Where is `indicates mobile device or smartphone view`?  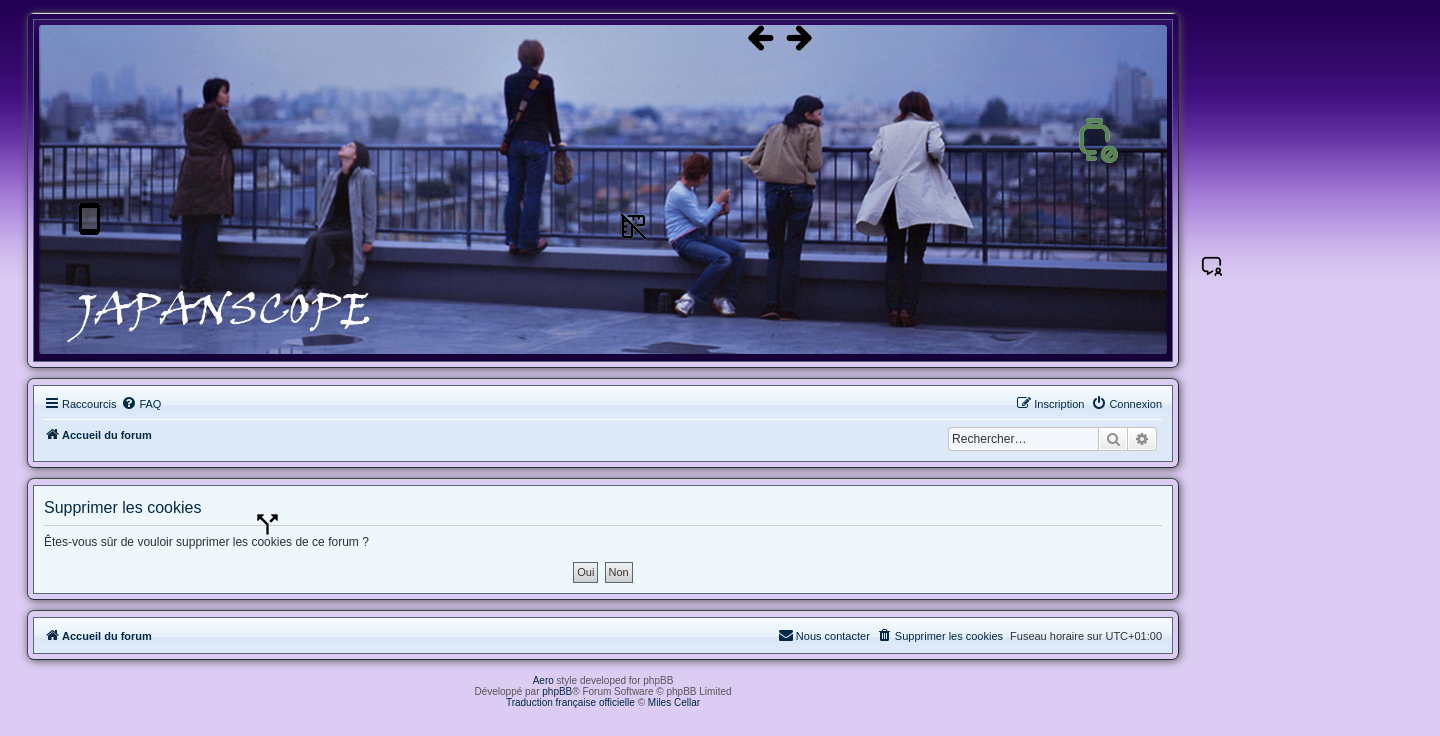 indicates mobile device or smartphone view is located at coordinates (89, 218).